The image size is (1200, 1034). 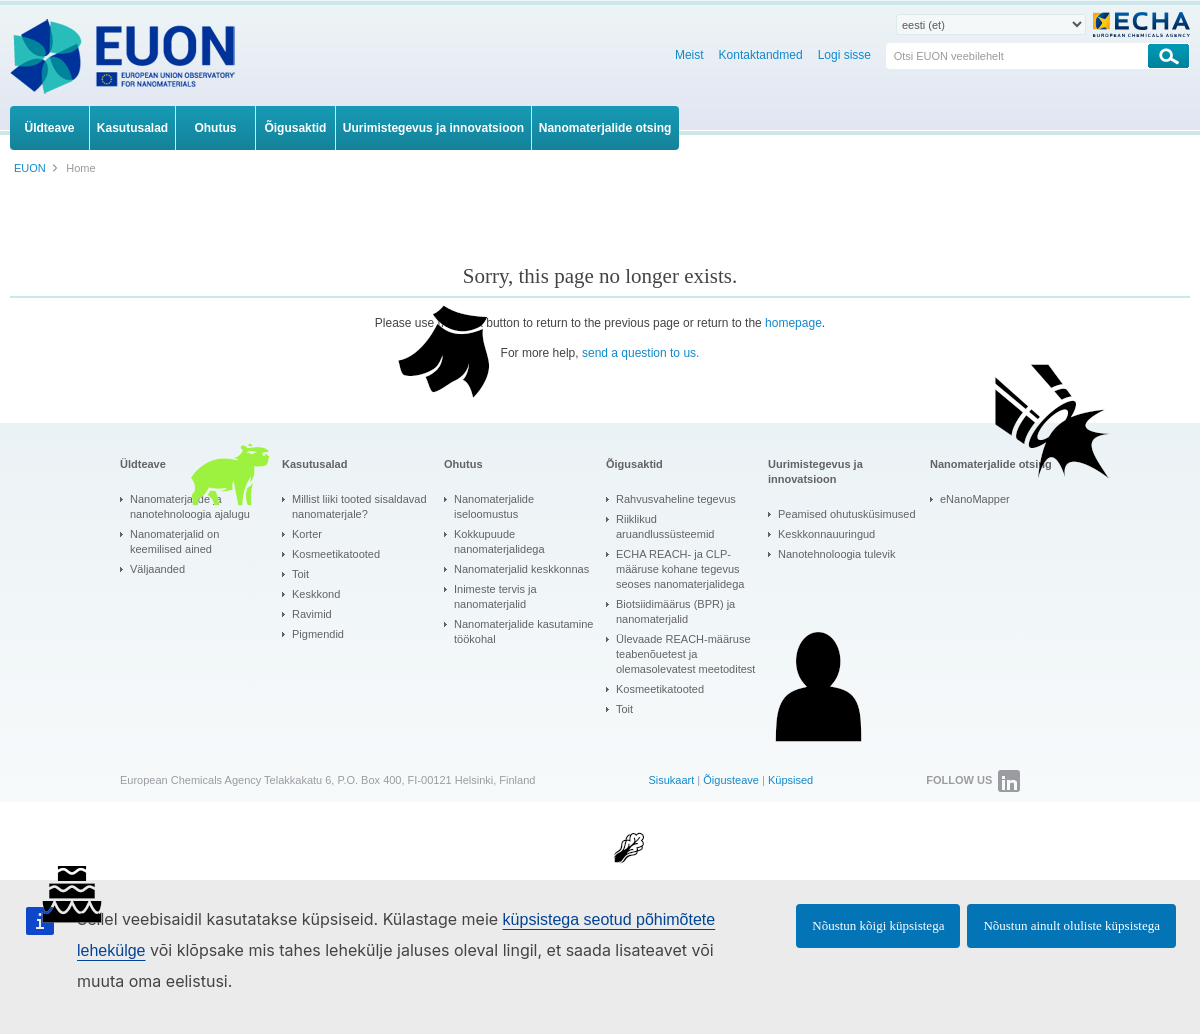 I want to click on capybara character or avatar selection, so click(x=229, y=474).